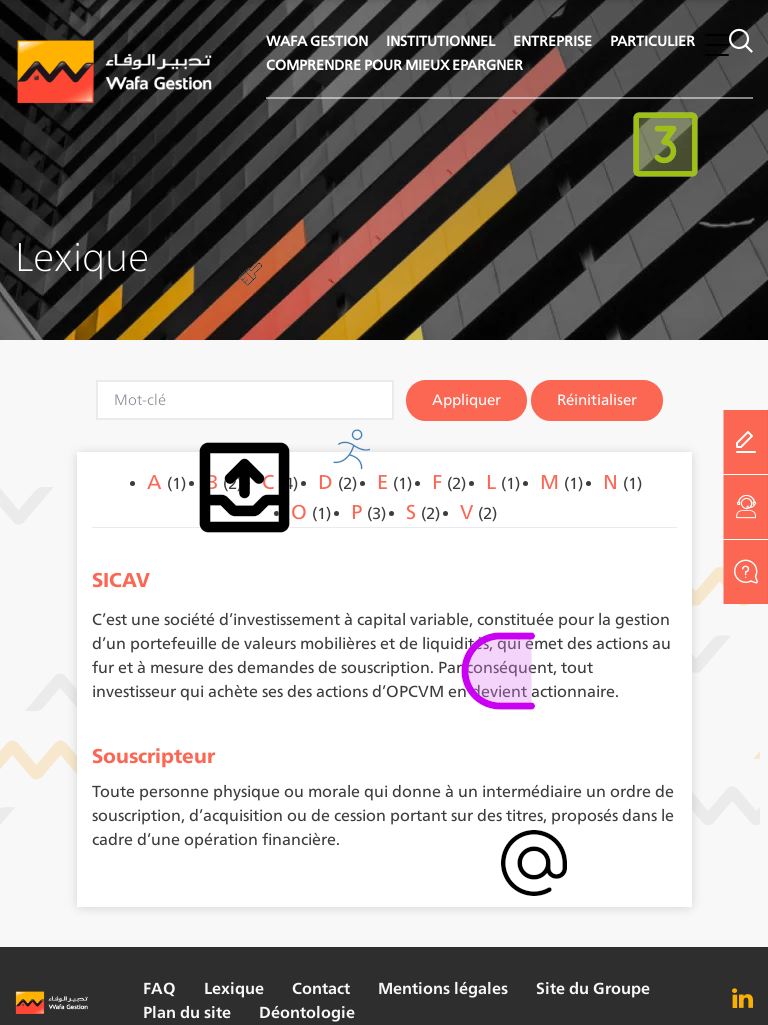  I want to click on indicates a proper subset relationship in mathematical notation, so click(500, 671).